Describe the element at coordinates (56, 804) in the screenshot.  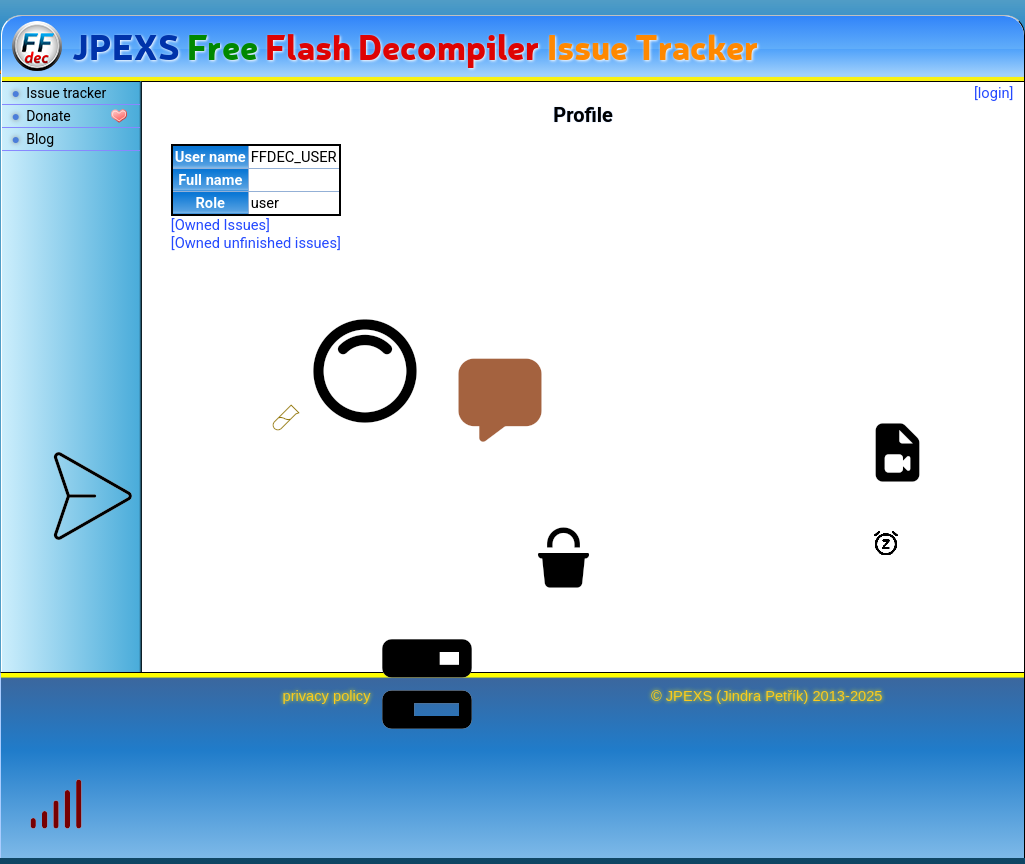
I see `indicates cellular or network signal strength` at that location.